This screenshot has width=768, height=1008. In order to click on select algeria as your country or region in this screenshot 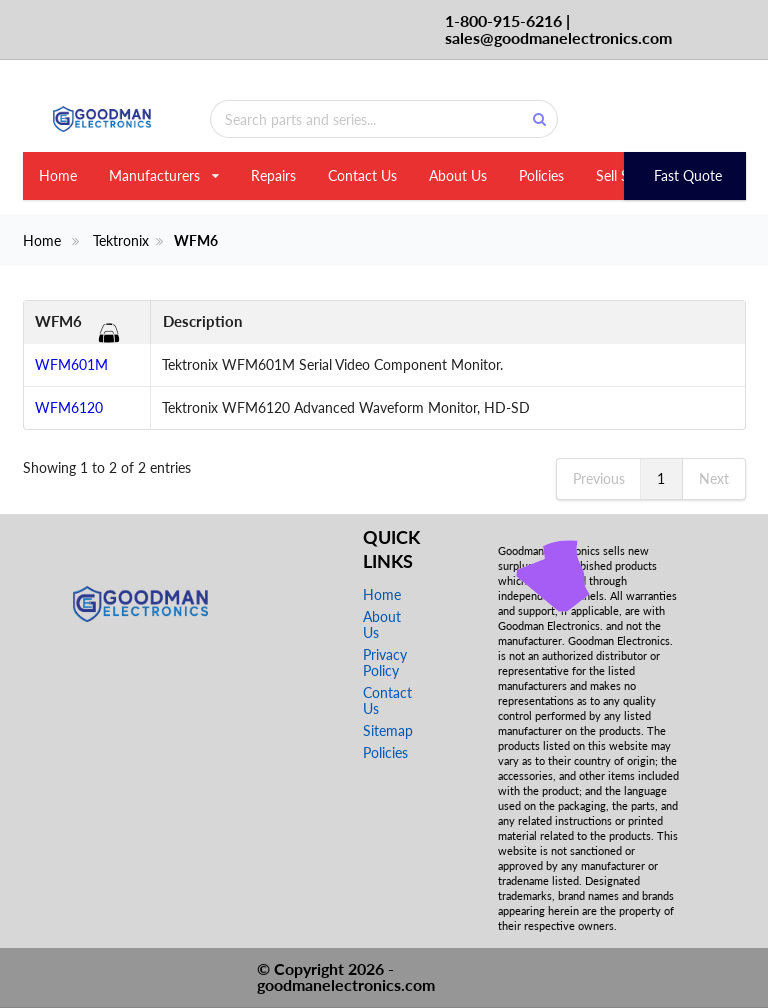, I will do `click(553, 576)`.